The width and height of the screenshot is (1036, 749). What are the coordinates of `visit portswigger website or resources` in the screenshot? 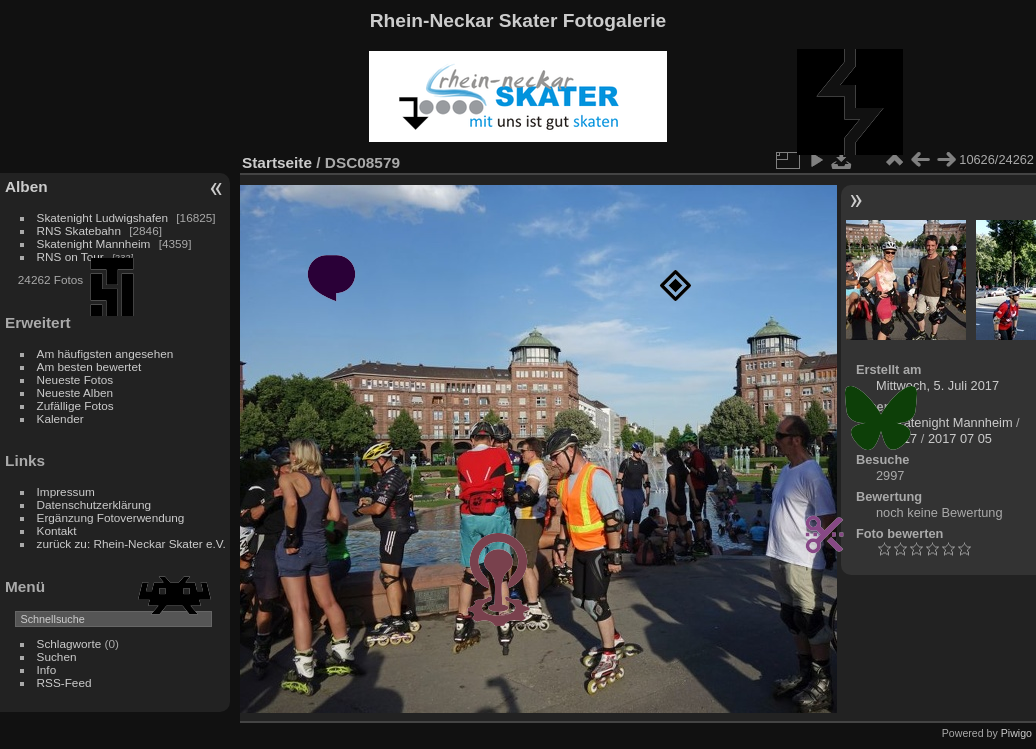 It's located at (850, 102).